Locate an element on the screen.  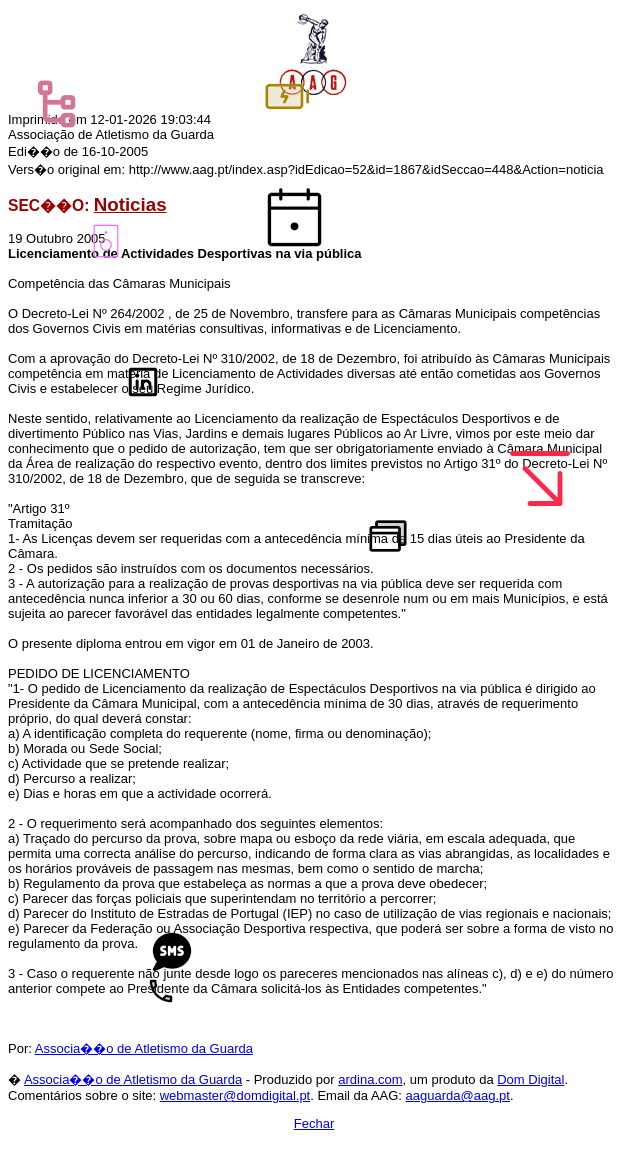
adjust speaker or audio output settings is located at coordinates (106, 241).